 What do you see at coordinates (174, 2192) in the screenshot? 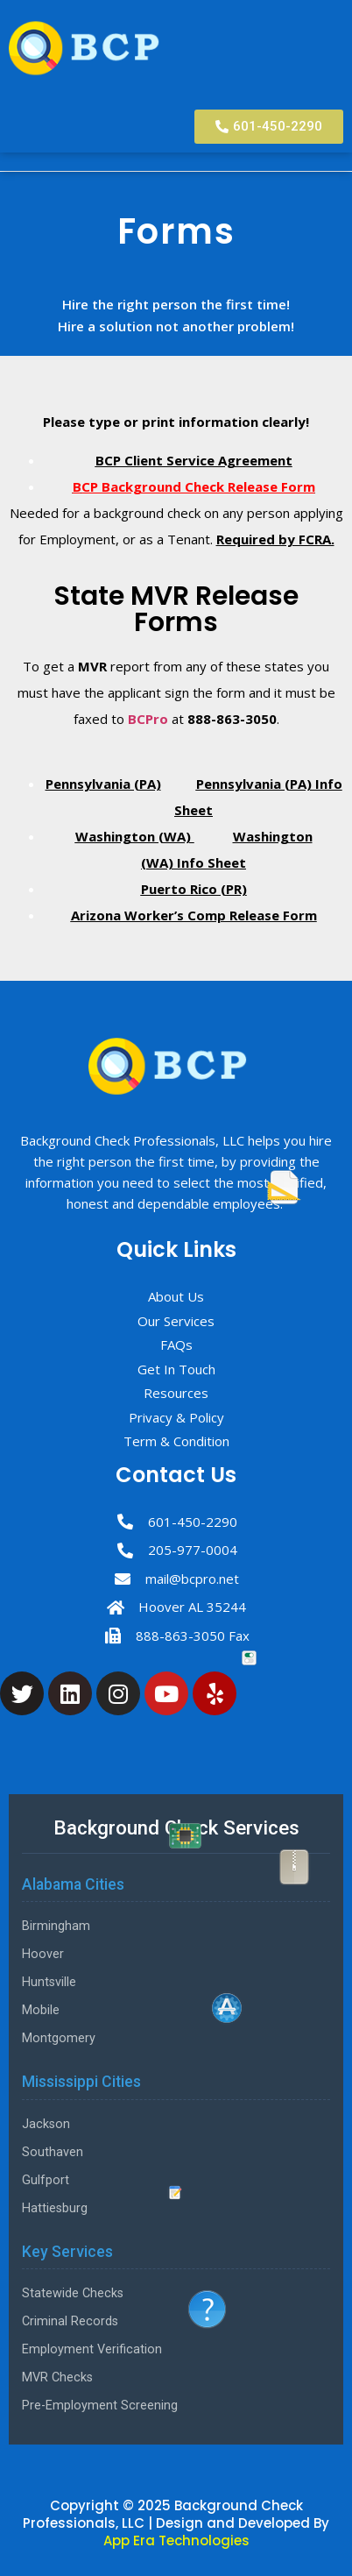
I see `open the text editor application` at bounding box center [174, 2192].